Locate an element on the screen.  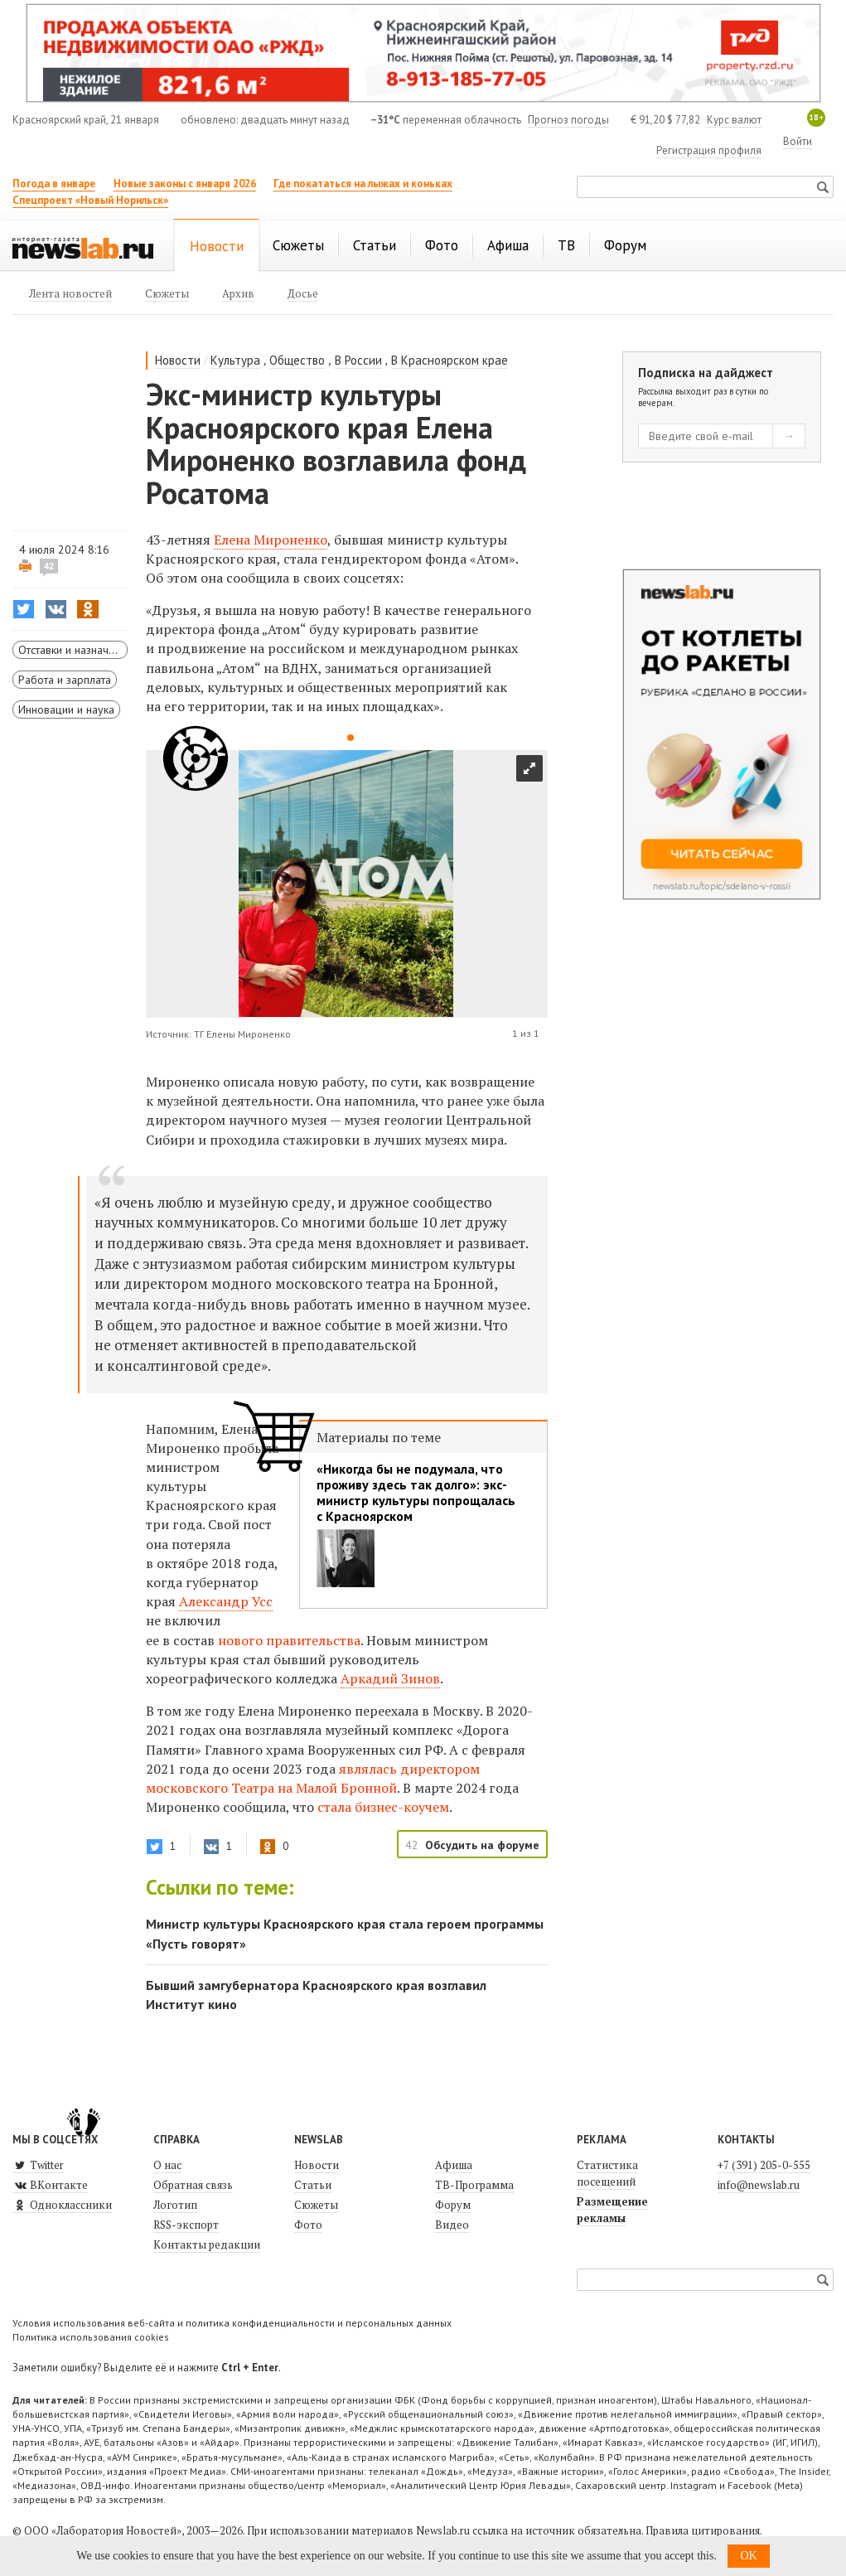
view your shopping cart is located at coordinates (277, 1436).